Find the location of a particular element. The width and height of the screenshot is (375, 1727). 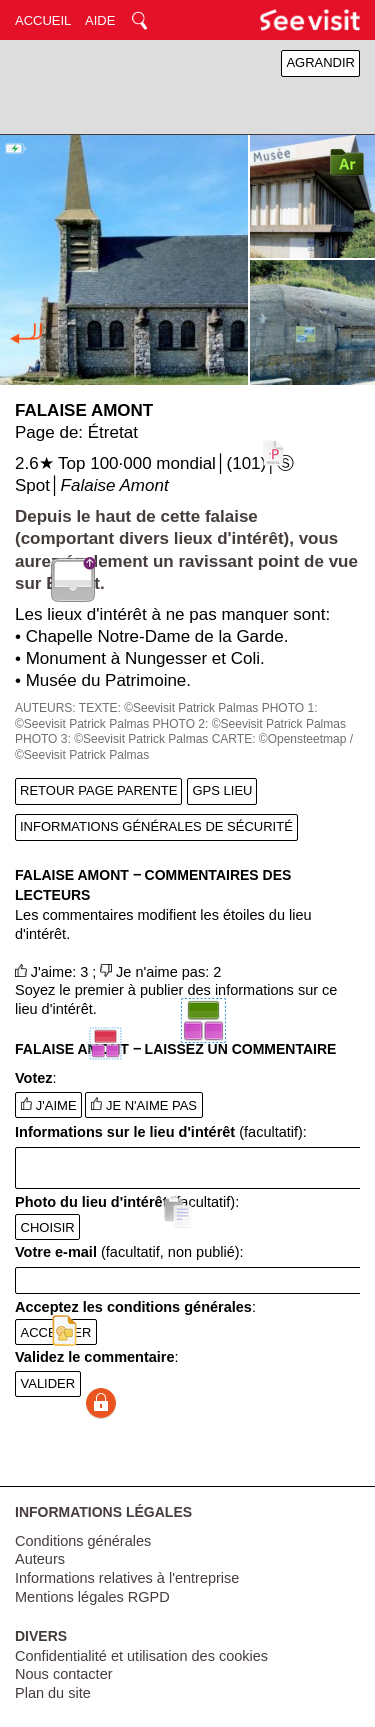

open adobe aero project files folder is located at coordinates (347, 163).